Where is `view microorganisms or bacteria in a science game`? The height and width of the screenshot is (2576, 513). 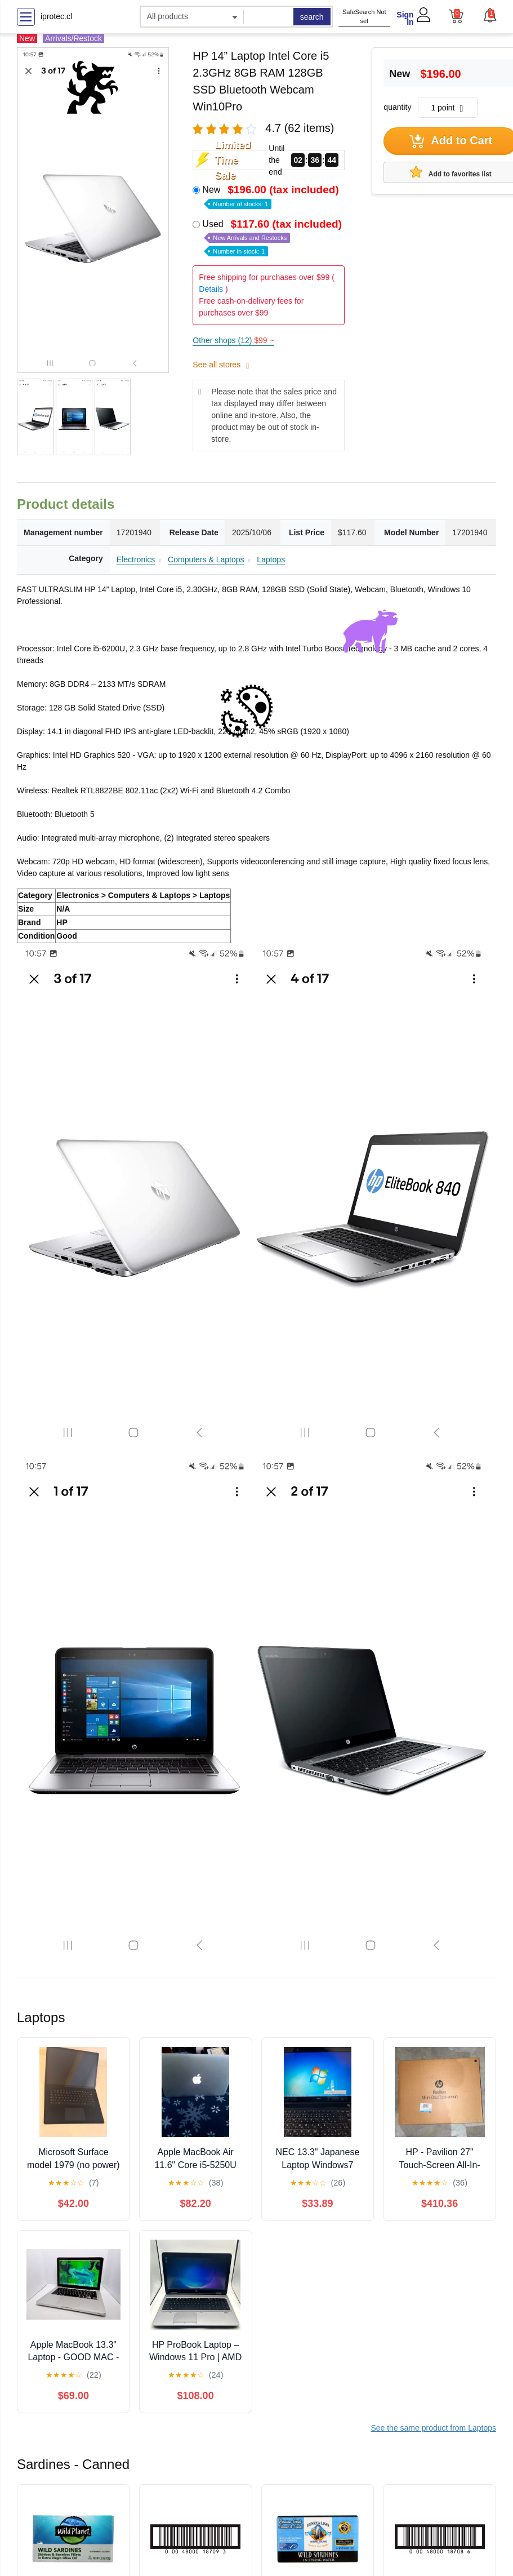 view microorganisms or bacteria in a science game is located at coordinates (247, 711).